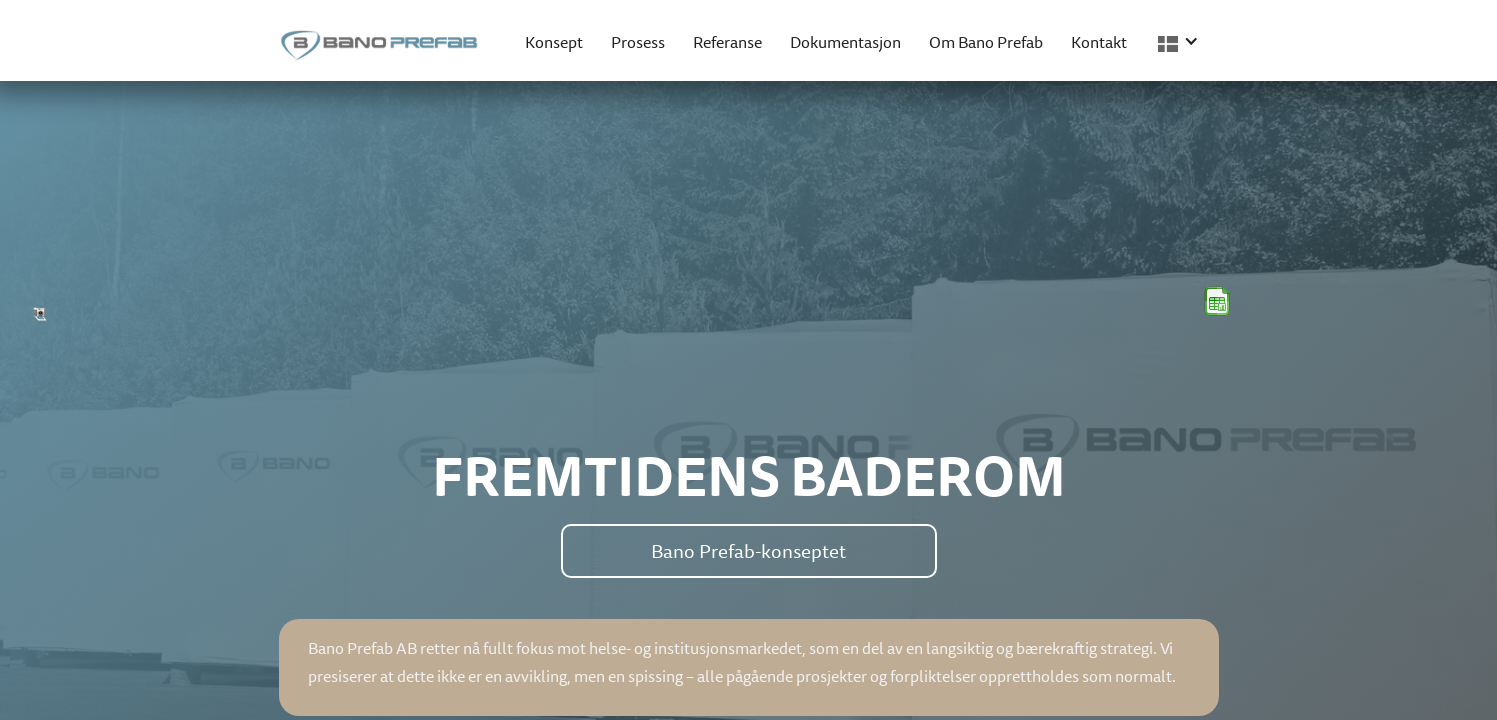 The image size is (1497, 720). Describe the element at coordinates (1217, 301) in the screenshot. I see `open a libreoffice calc spreadsheet file` at that location.